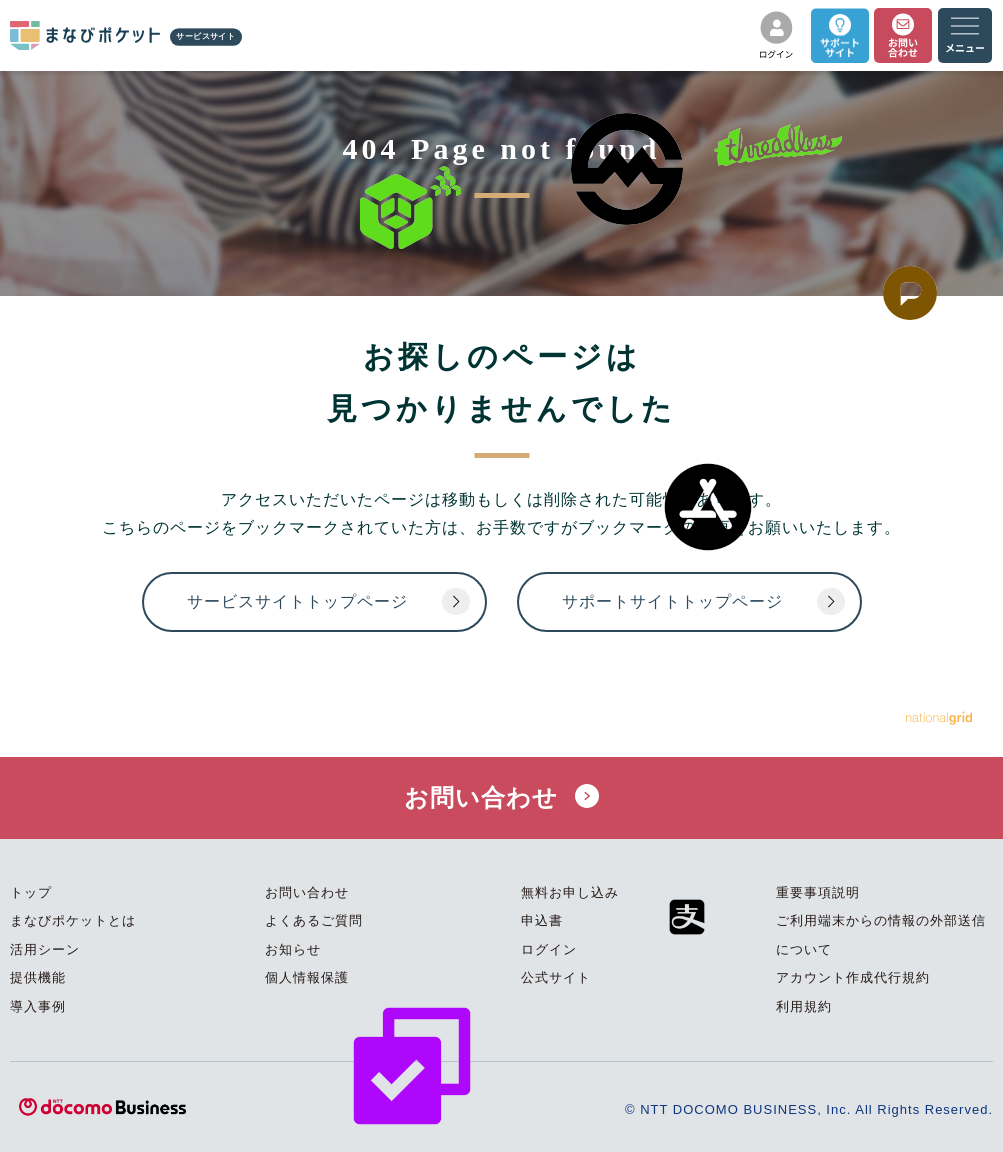  I want to click on shanghai metro official app or website, so click(627, 169).